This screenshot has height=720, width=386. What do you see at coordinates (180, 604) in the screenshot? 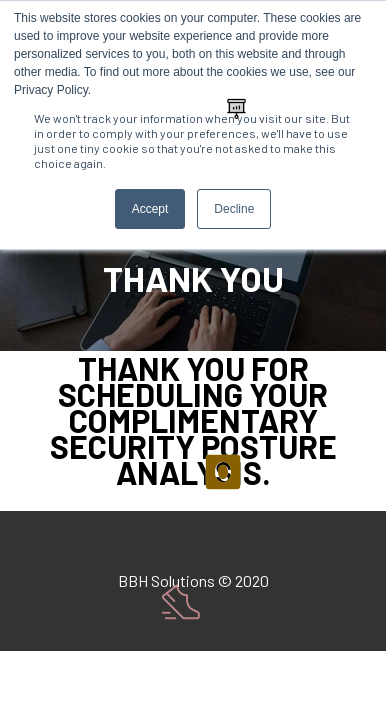
I see `track your running or walking activity` at bounding box center [180, 604].